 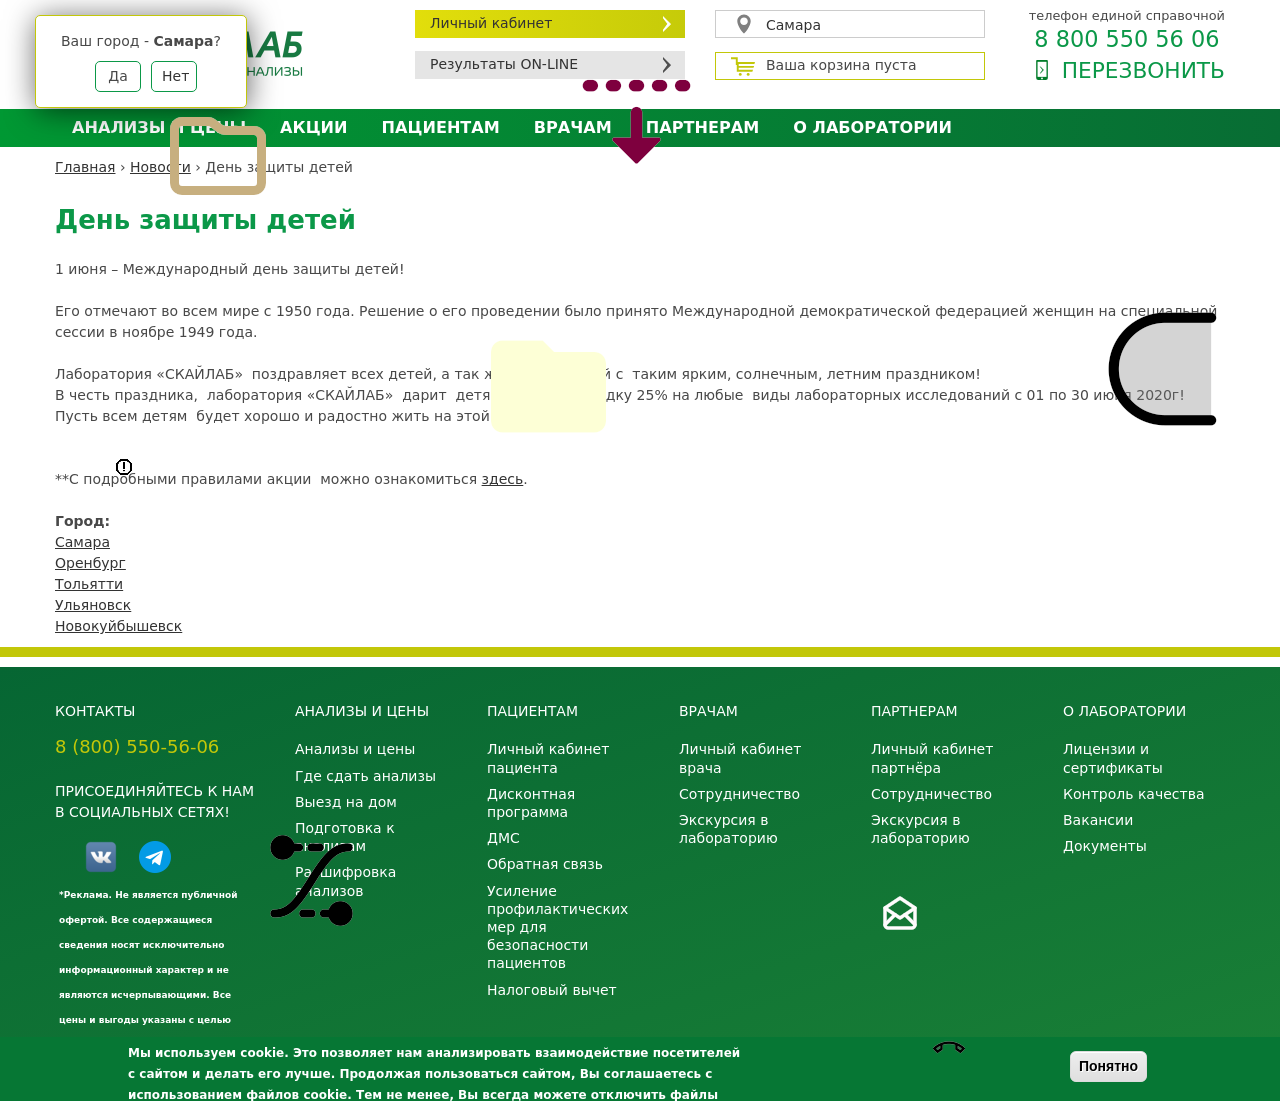 What do you see at coordinates (900, 913) in the screenshot?
I see `indicates a read or opened email` at bounding box center [900, 913].